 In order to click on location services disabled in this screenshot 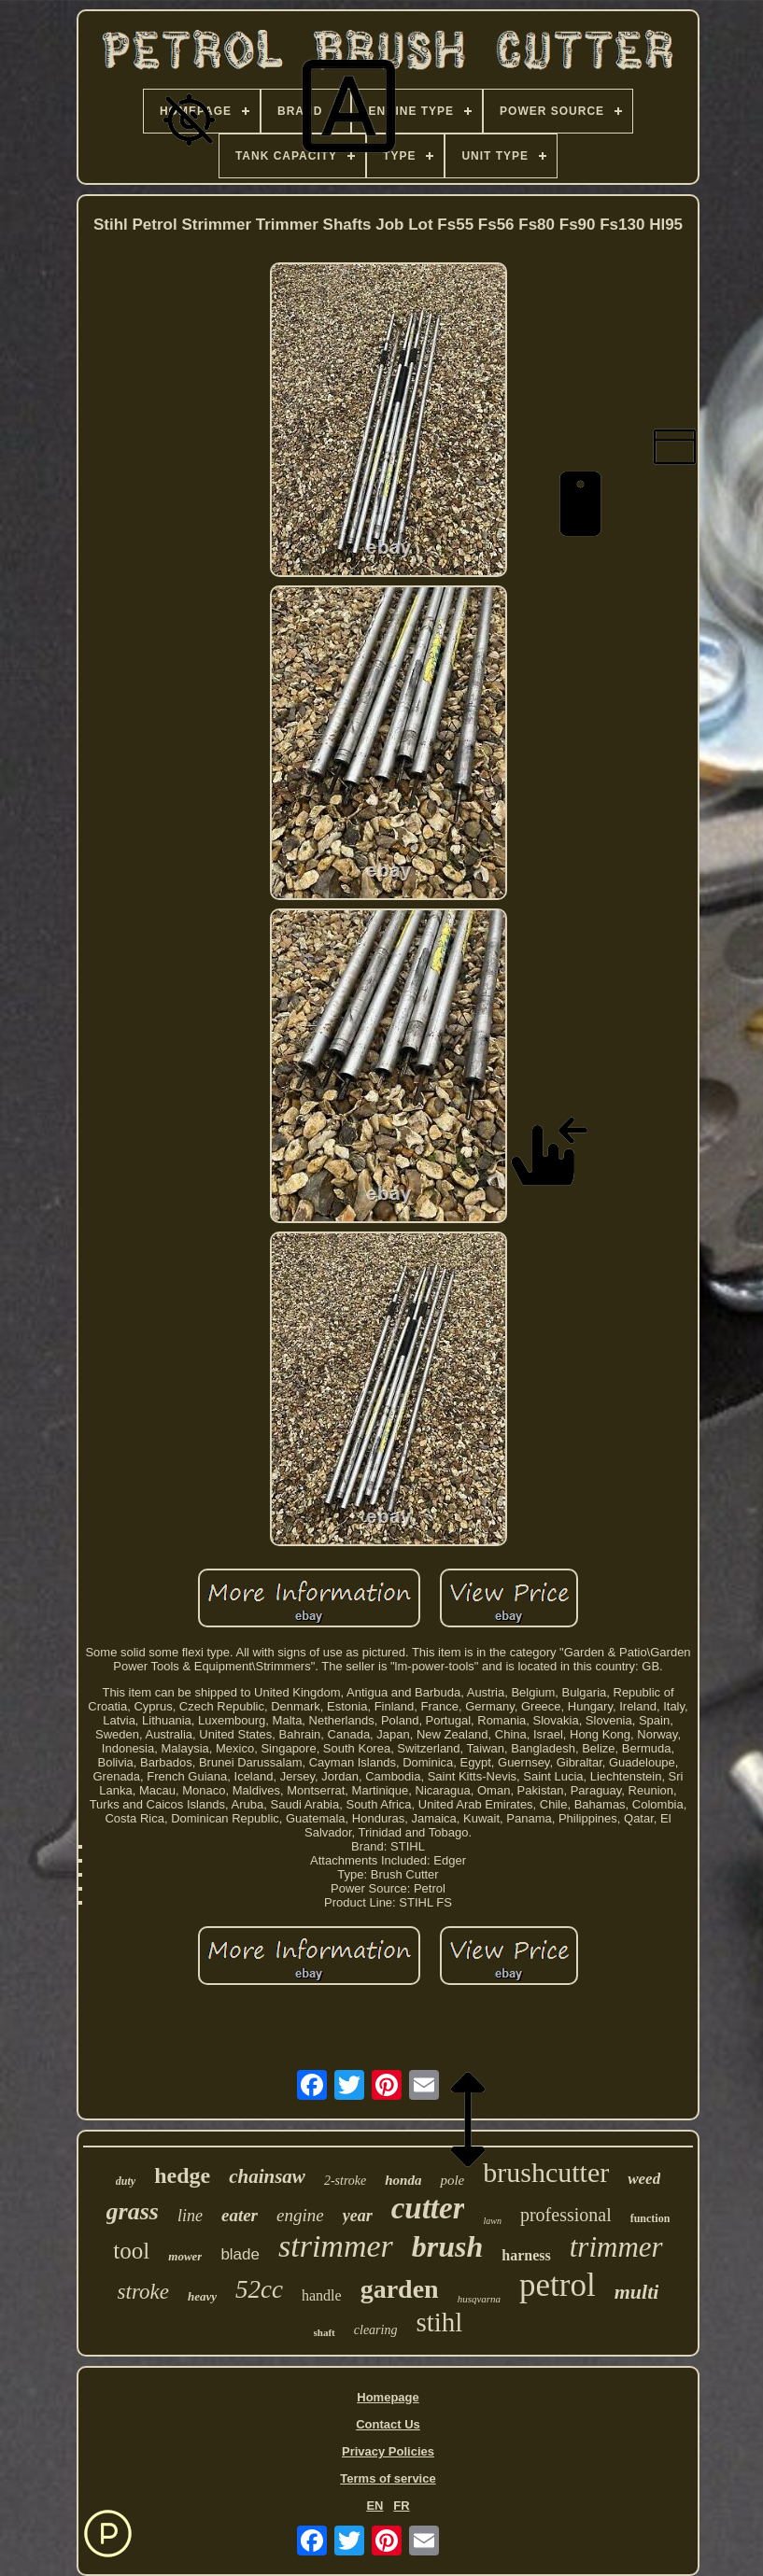, I will do `click(189, 120)`.